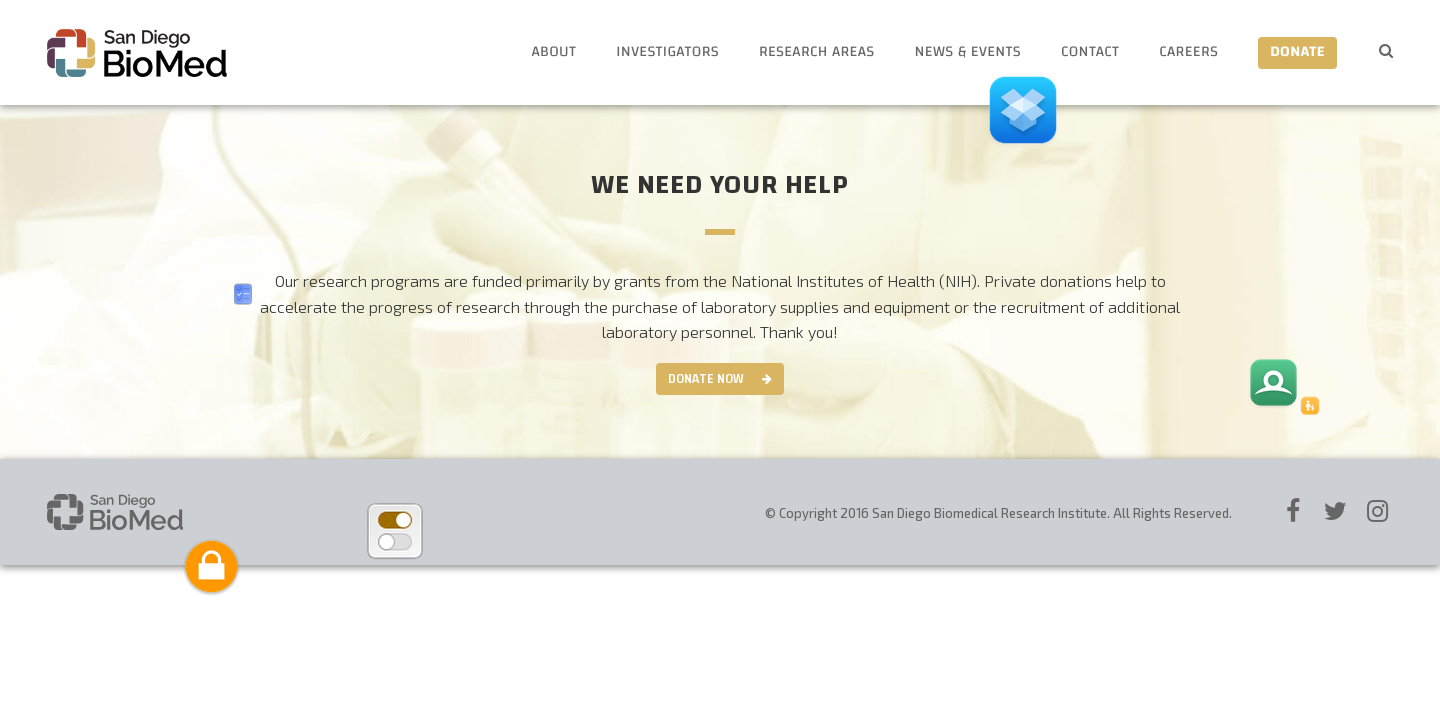 The height and width of the screenshot is (720, 1440). Describe the element at coordinates (1273, 382) in the screenshot. I see `open renderdoc graphics debugging application` at that location.